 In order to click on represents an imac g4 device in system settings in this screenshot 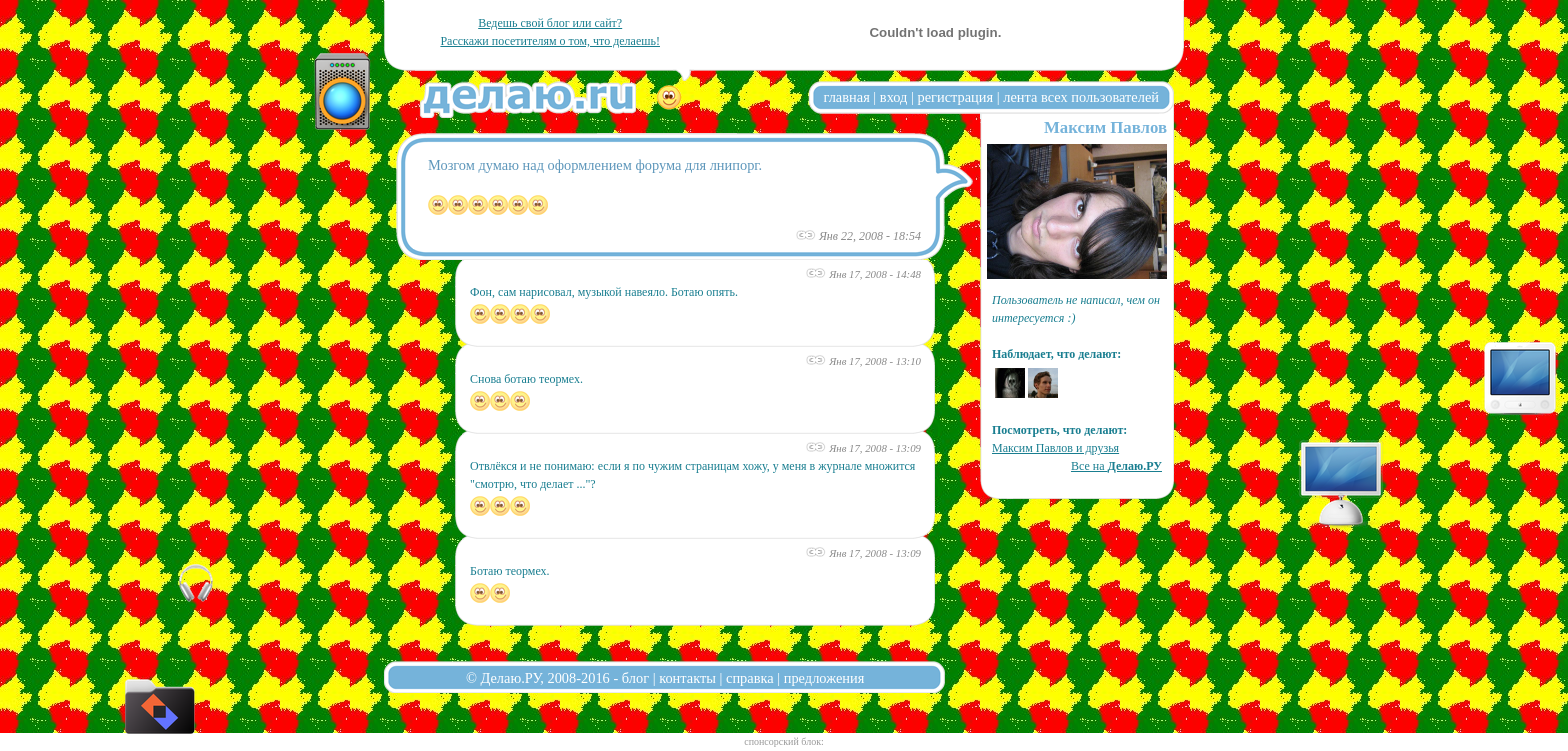, I will do `click(1341, 481)`.